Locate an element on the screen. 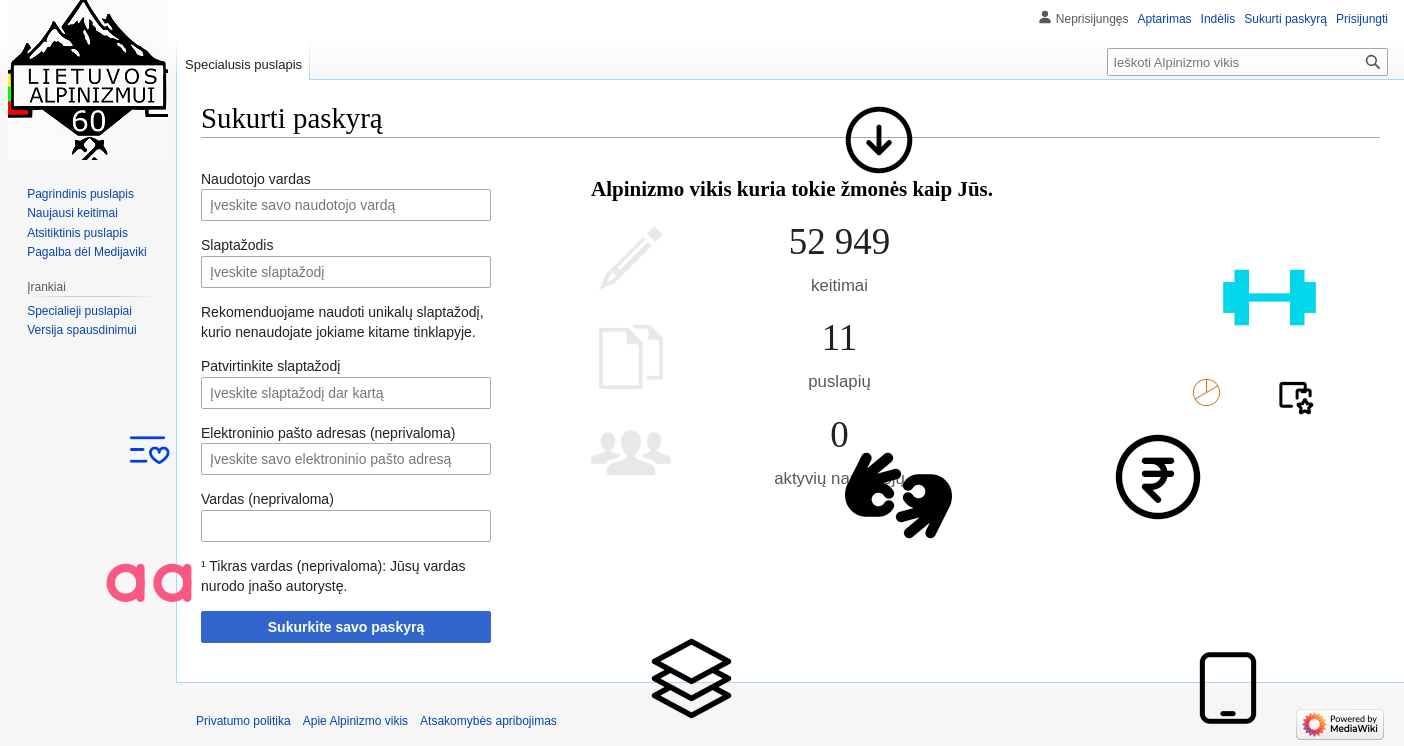 This screenshot has height=746, width=1404. favorite or star a connected device is located at coordinates (1295, 396).